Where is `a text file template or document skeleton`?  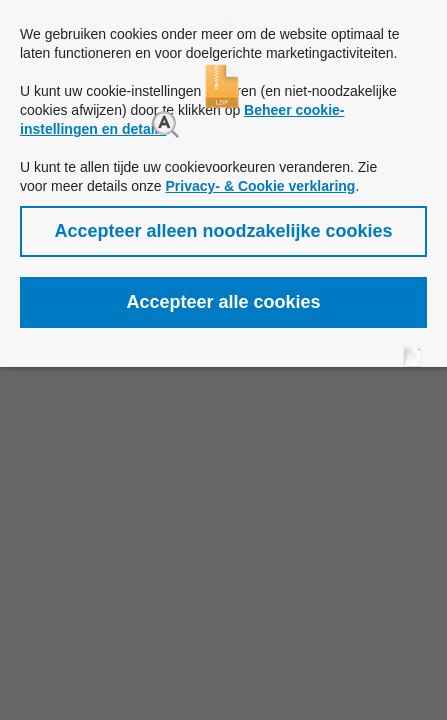
a text file template or document skeleton is located at coordinates (412, 356).